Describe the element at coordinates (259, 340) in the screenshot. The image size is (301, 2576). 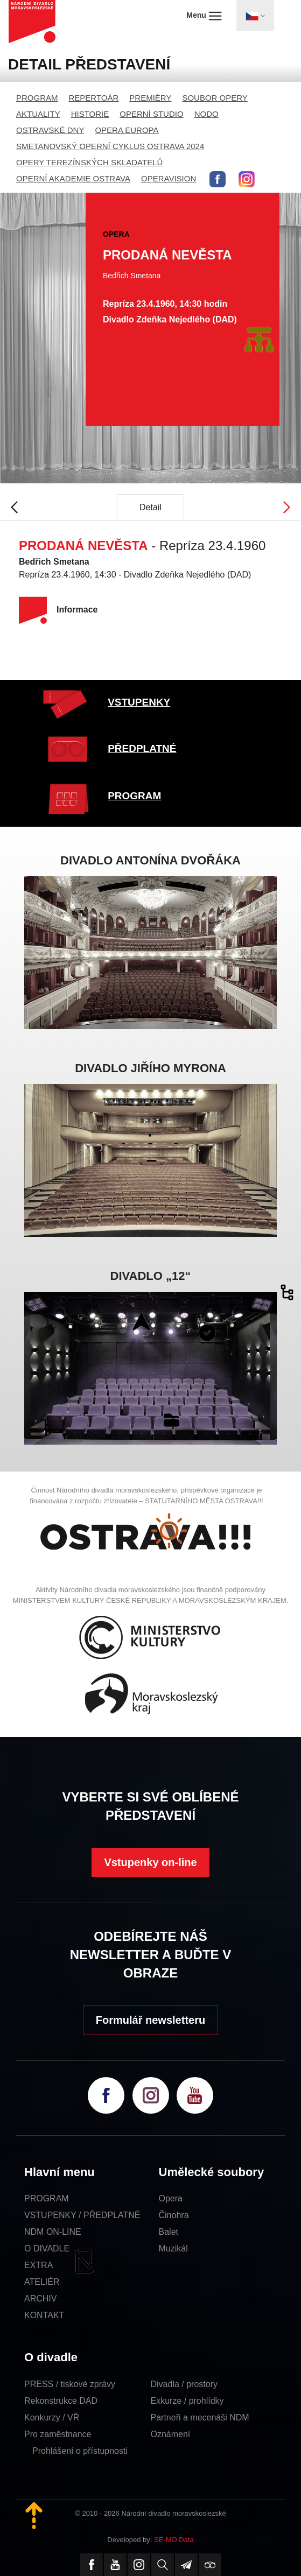
I see `view organizational hierarchy or structure` at that location.